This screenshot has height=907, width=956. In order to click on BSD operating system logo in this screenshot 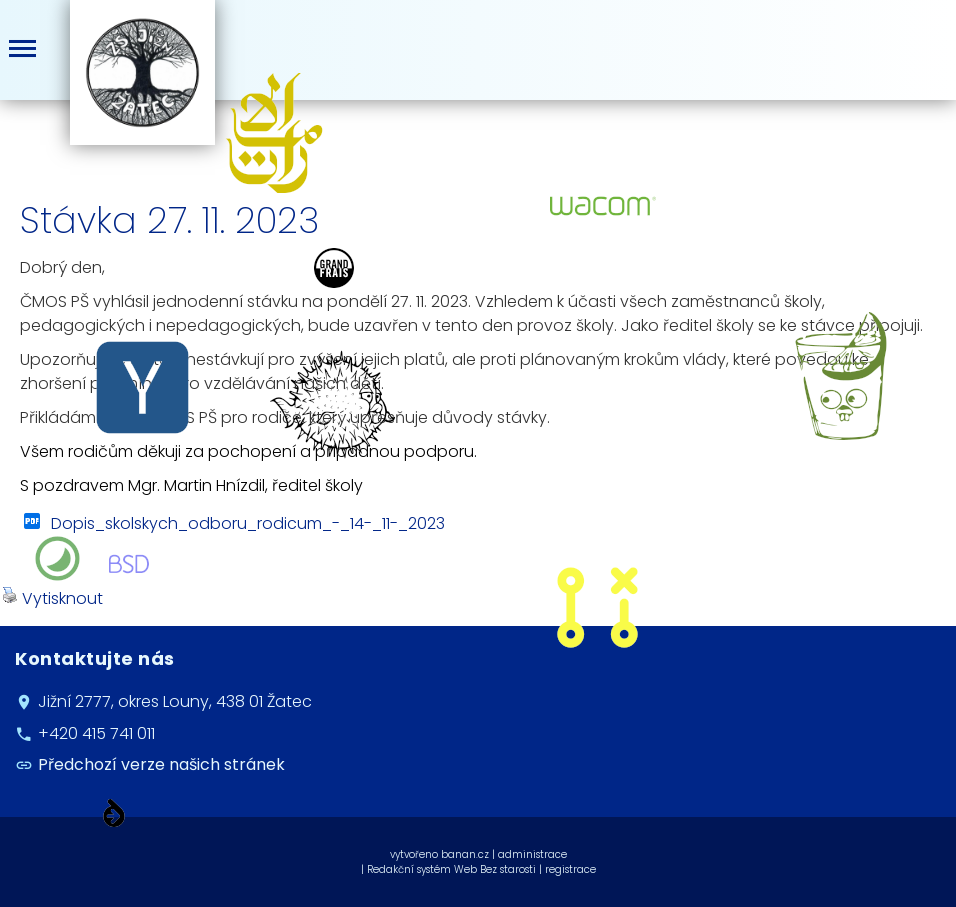, I will do `click(129, 564)`.